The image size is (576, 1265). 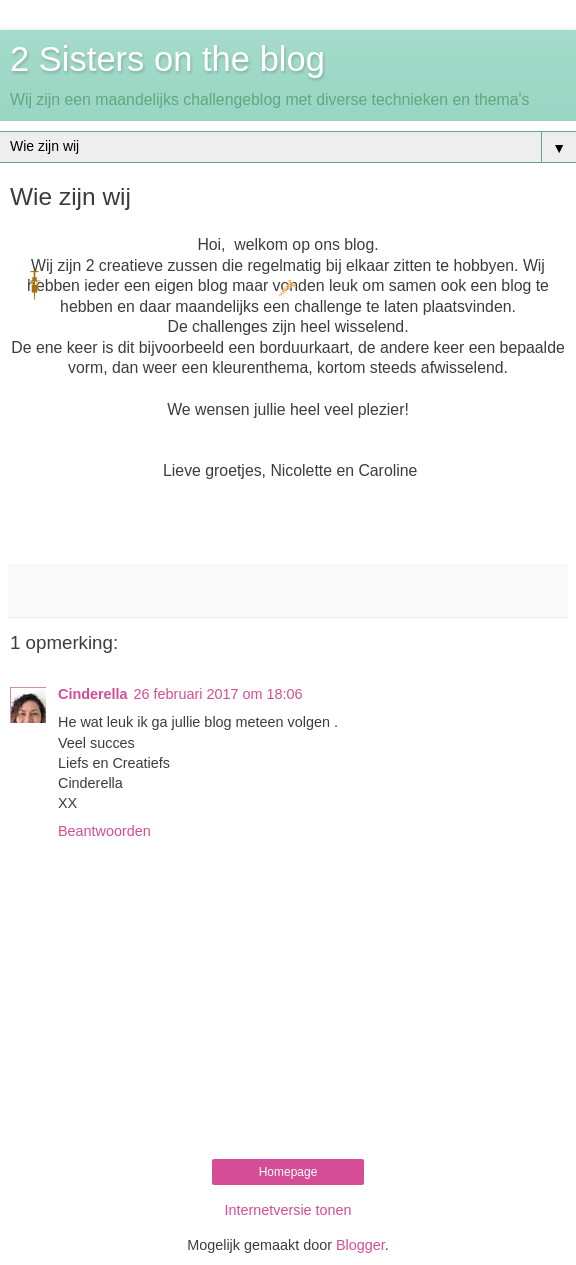 I want to click on hardware or tools category, so click(x=287, y=288).